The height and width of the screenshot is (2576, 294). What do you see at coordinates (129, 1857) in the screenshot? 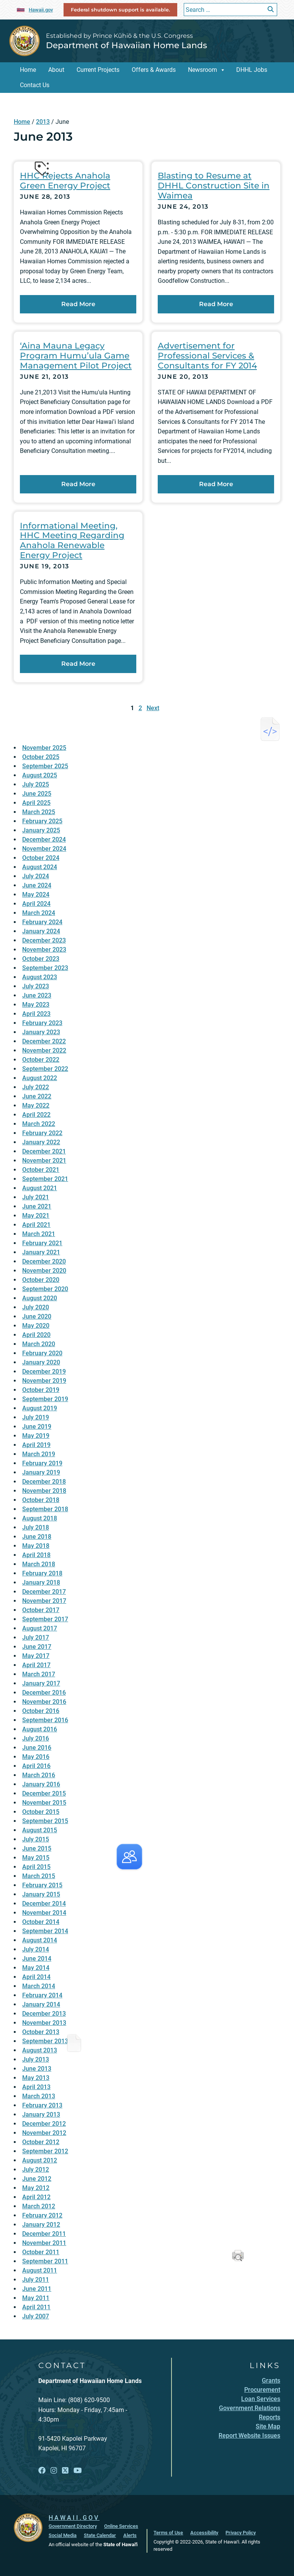
I see `manage user accounts and profiles` at bounding box center [129, 1857].